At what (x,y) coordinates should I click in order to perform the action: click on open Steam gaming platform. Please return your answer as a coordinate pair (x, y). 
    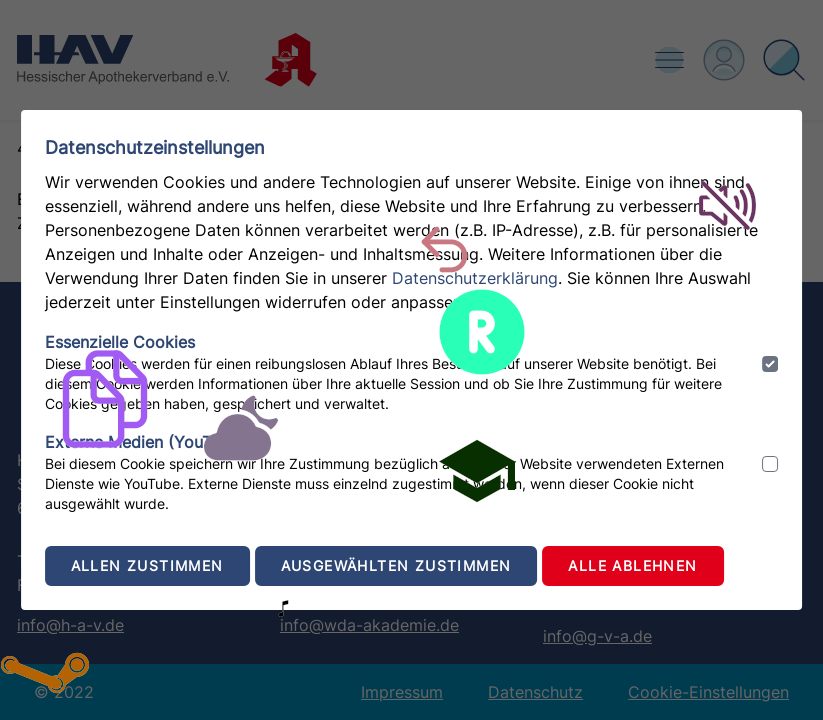
    Looking at the image, I should click on (45, 673).